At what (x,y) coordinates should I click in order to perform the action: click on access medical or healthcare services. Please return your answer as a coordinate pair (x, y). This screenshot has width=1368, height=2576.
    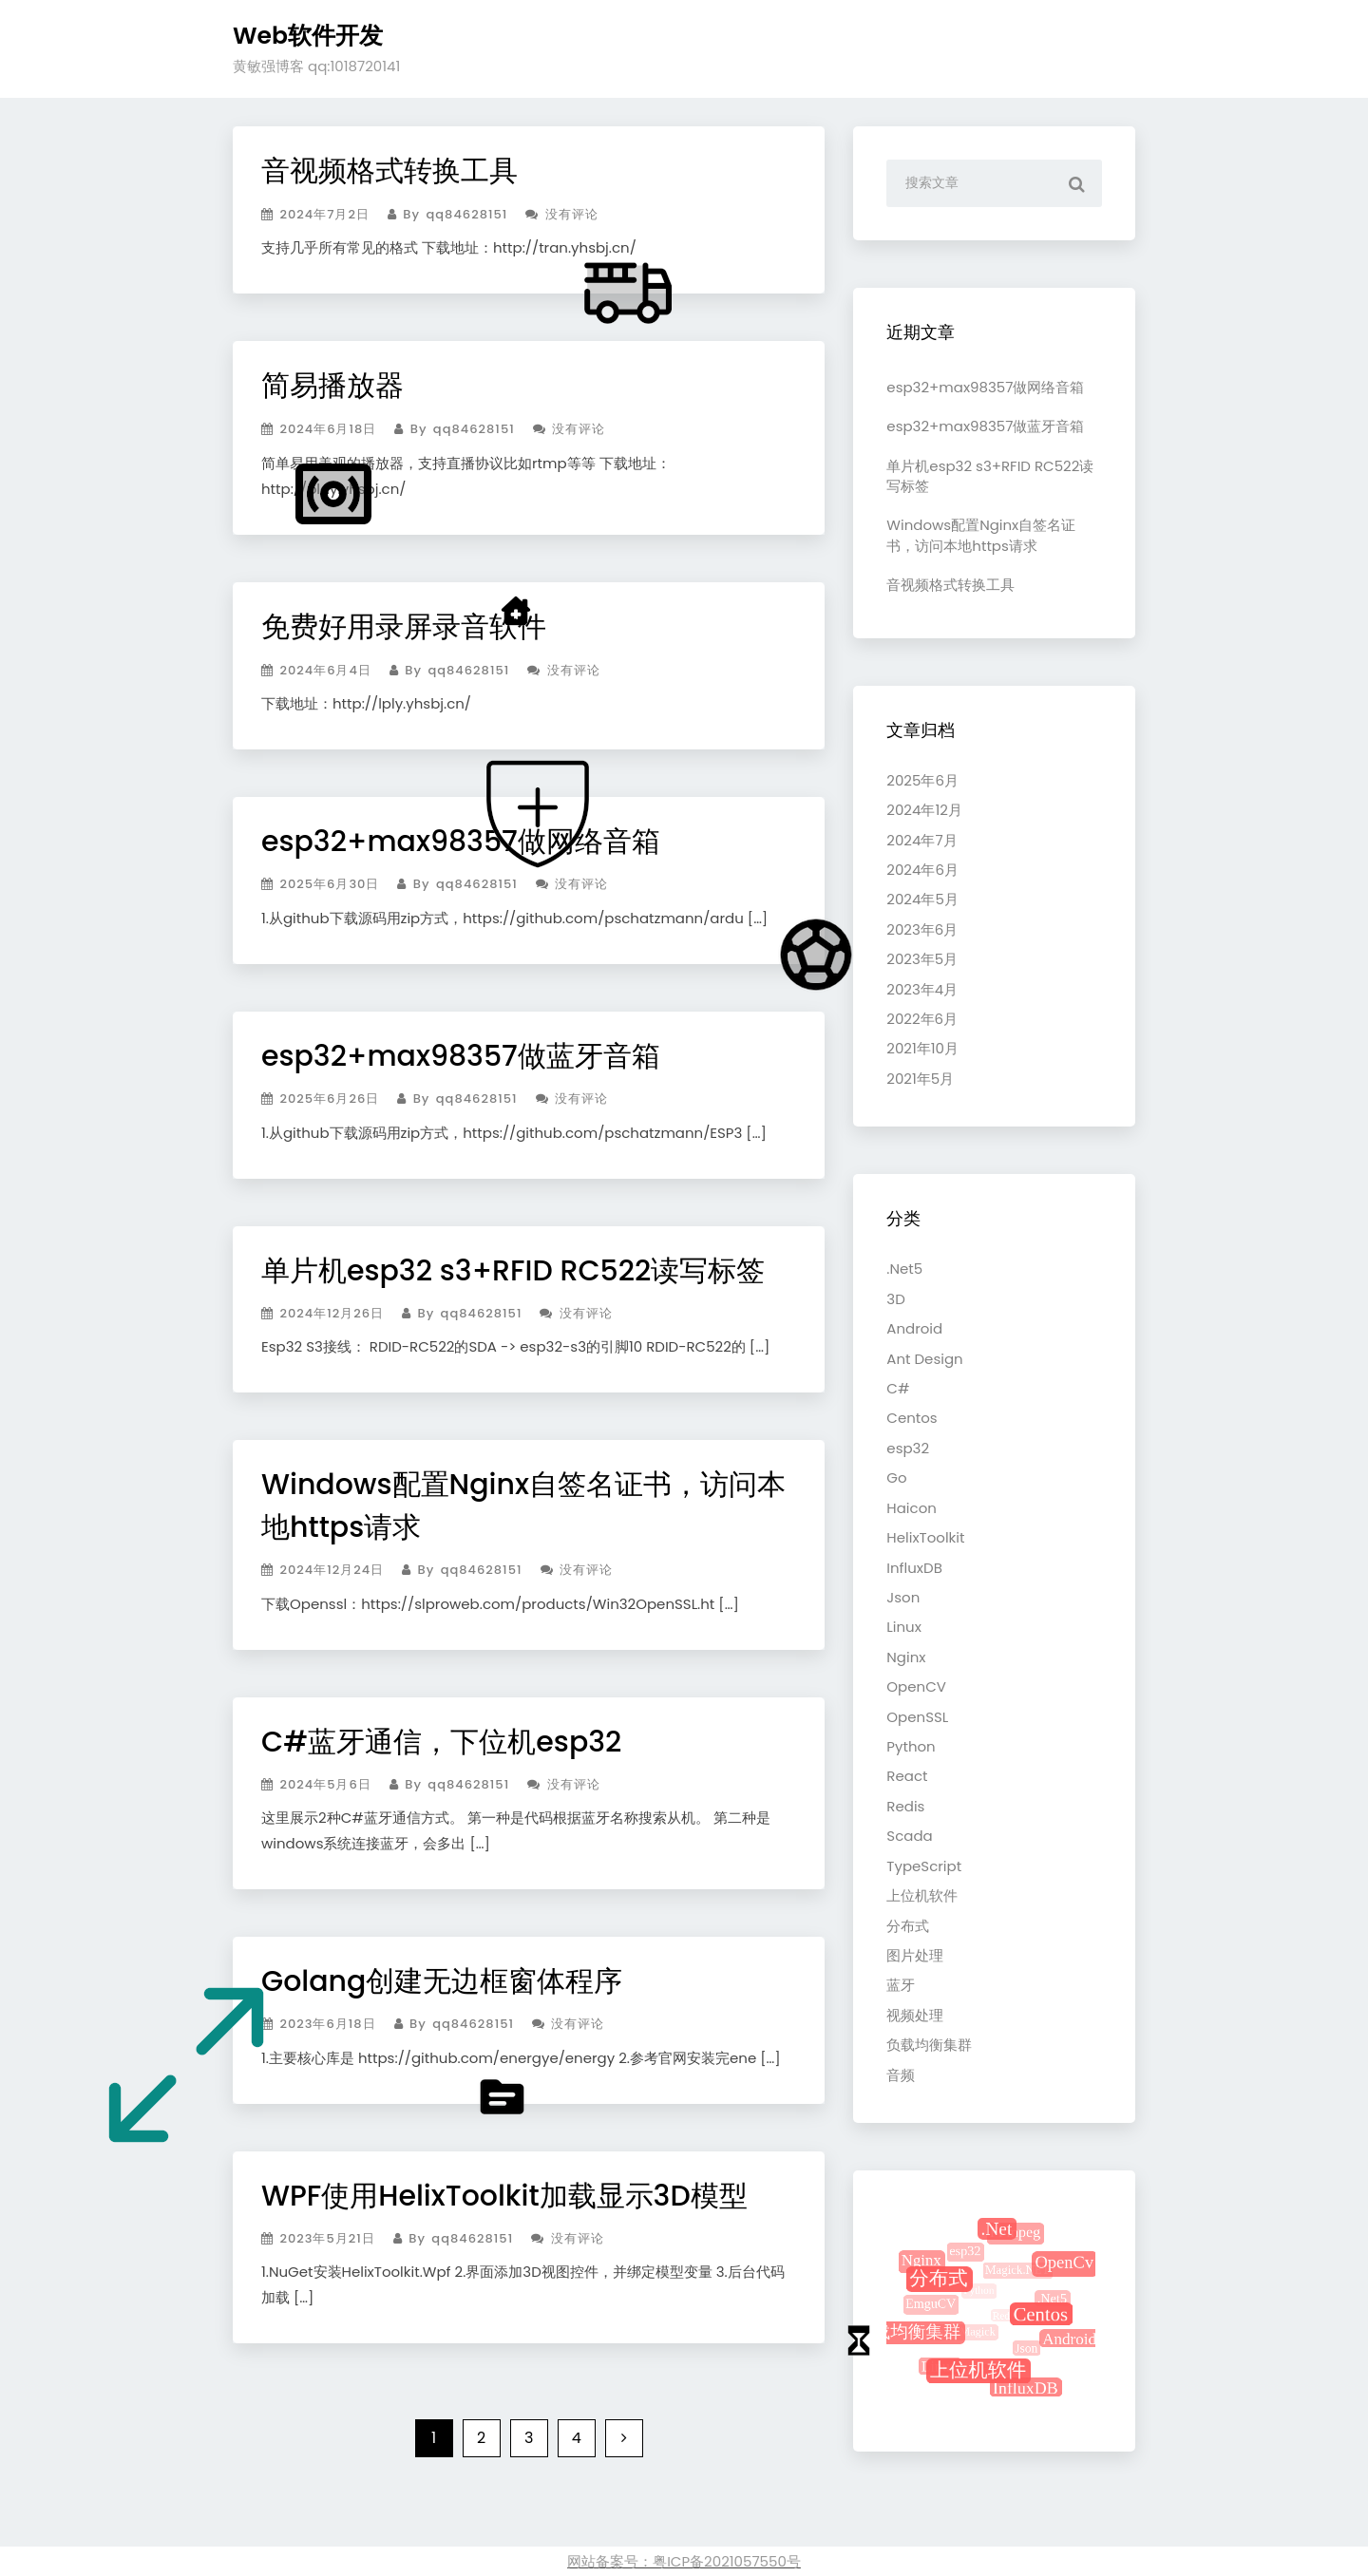
    Looking at the image, I should click on (516, 611).